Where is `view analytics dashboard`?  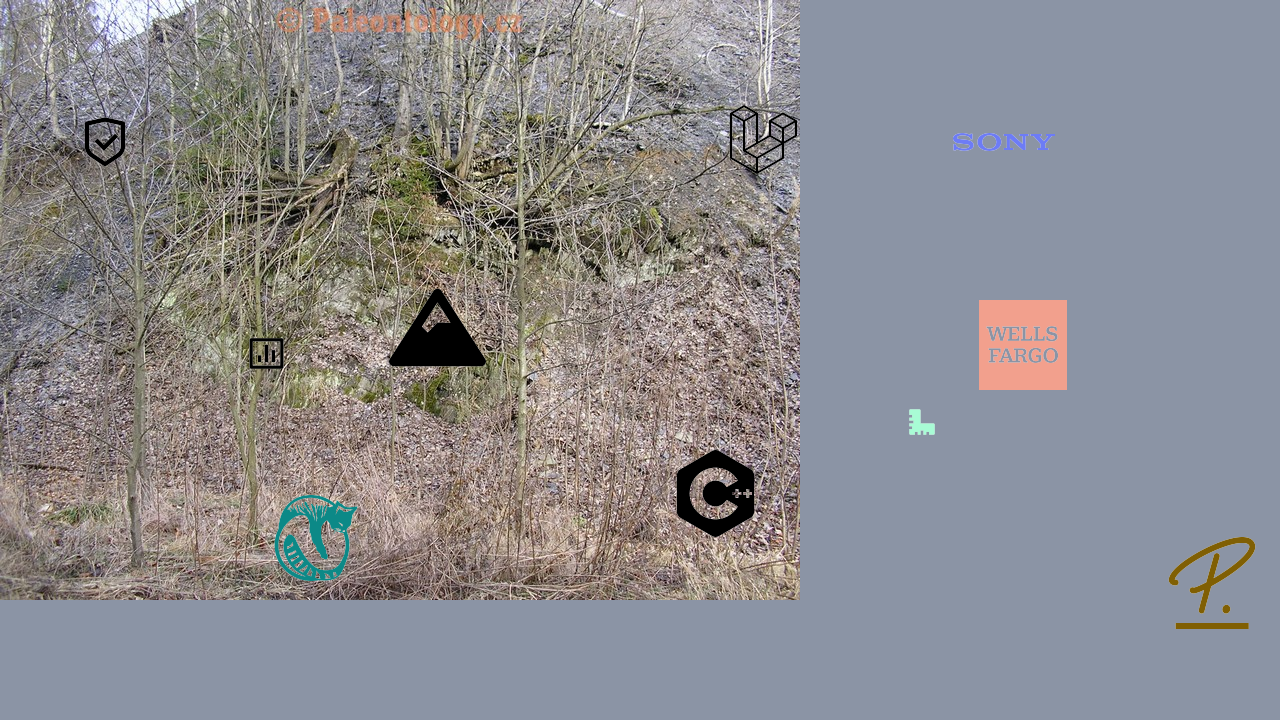 view analytics dashboard is located at coordinates (266, 353).